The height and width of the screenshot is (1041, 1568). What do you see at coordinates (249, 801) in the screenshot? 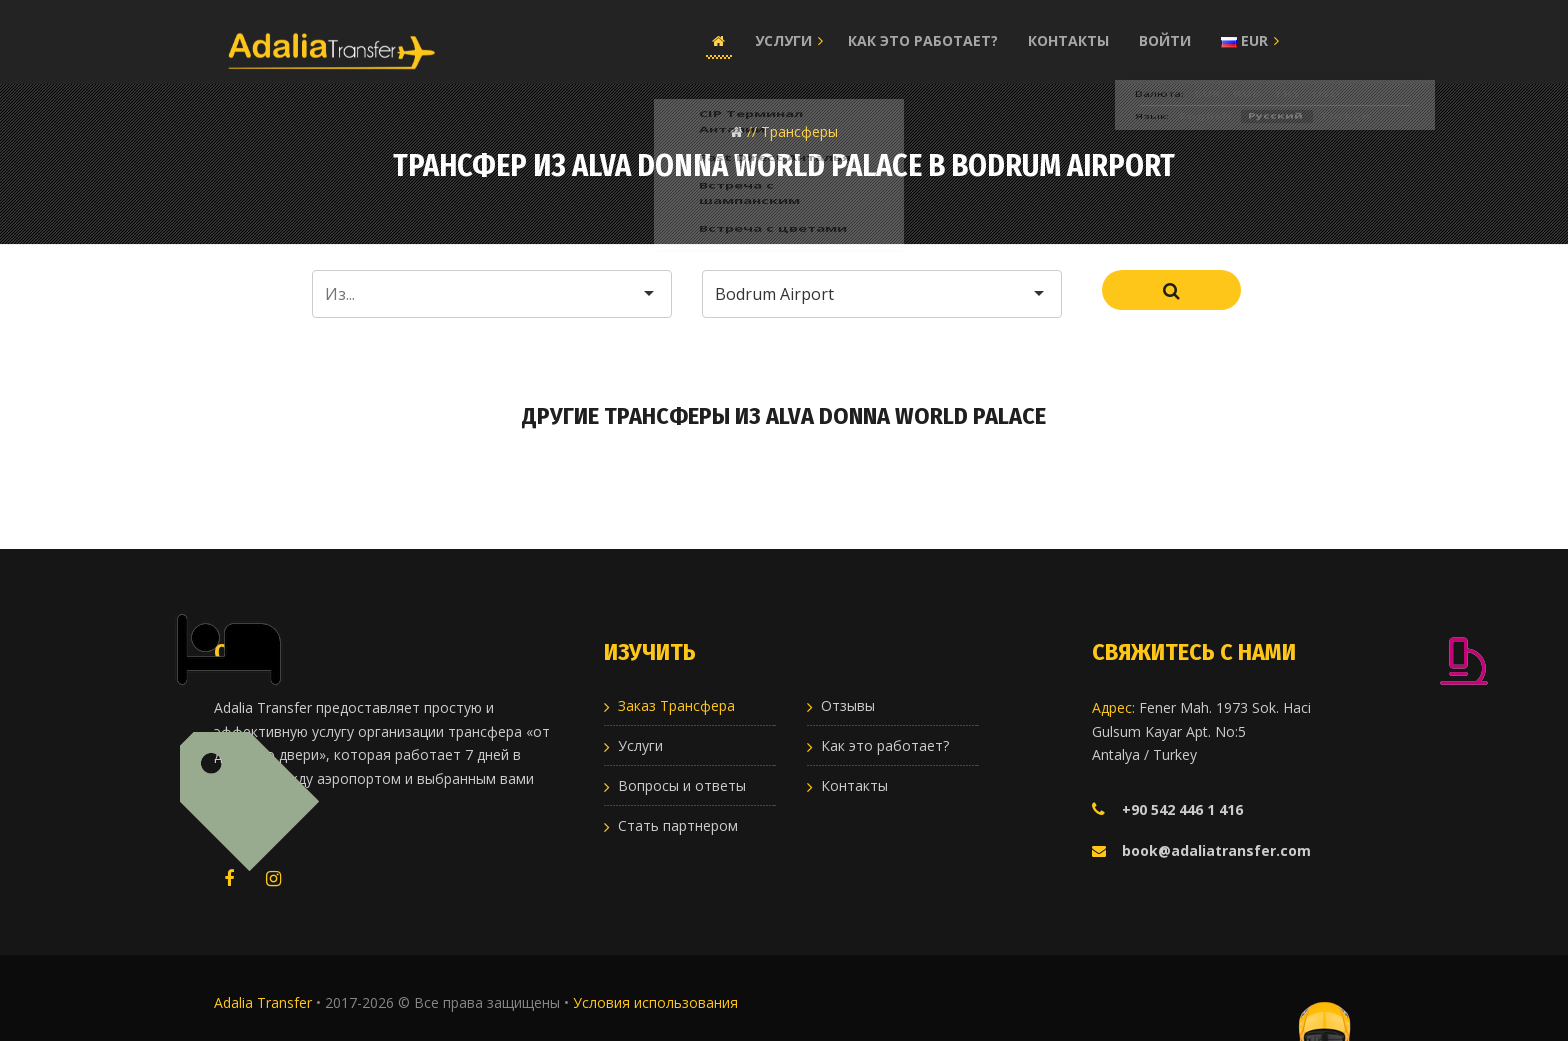
I see `add a tag or label to an item` at bounding box center [249, 801].